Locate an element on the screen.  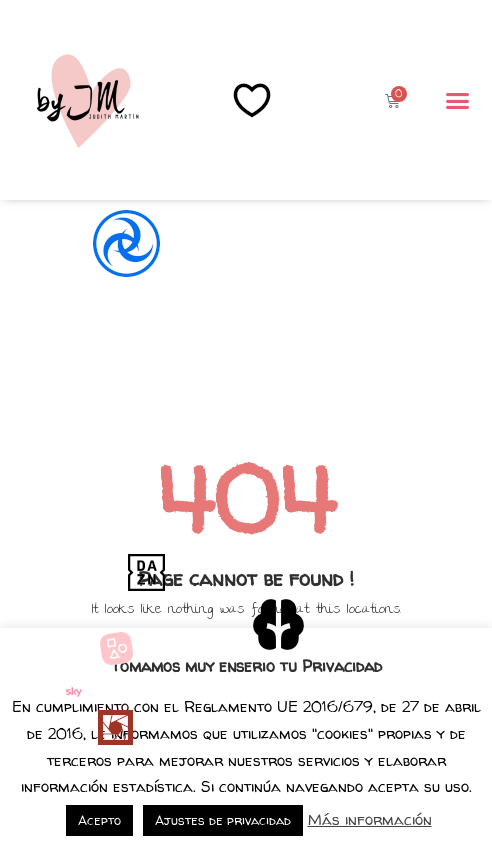
add to favorites is located at coordinates (252, 100).